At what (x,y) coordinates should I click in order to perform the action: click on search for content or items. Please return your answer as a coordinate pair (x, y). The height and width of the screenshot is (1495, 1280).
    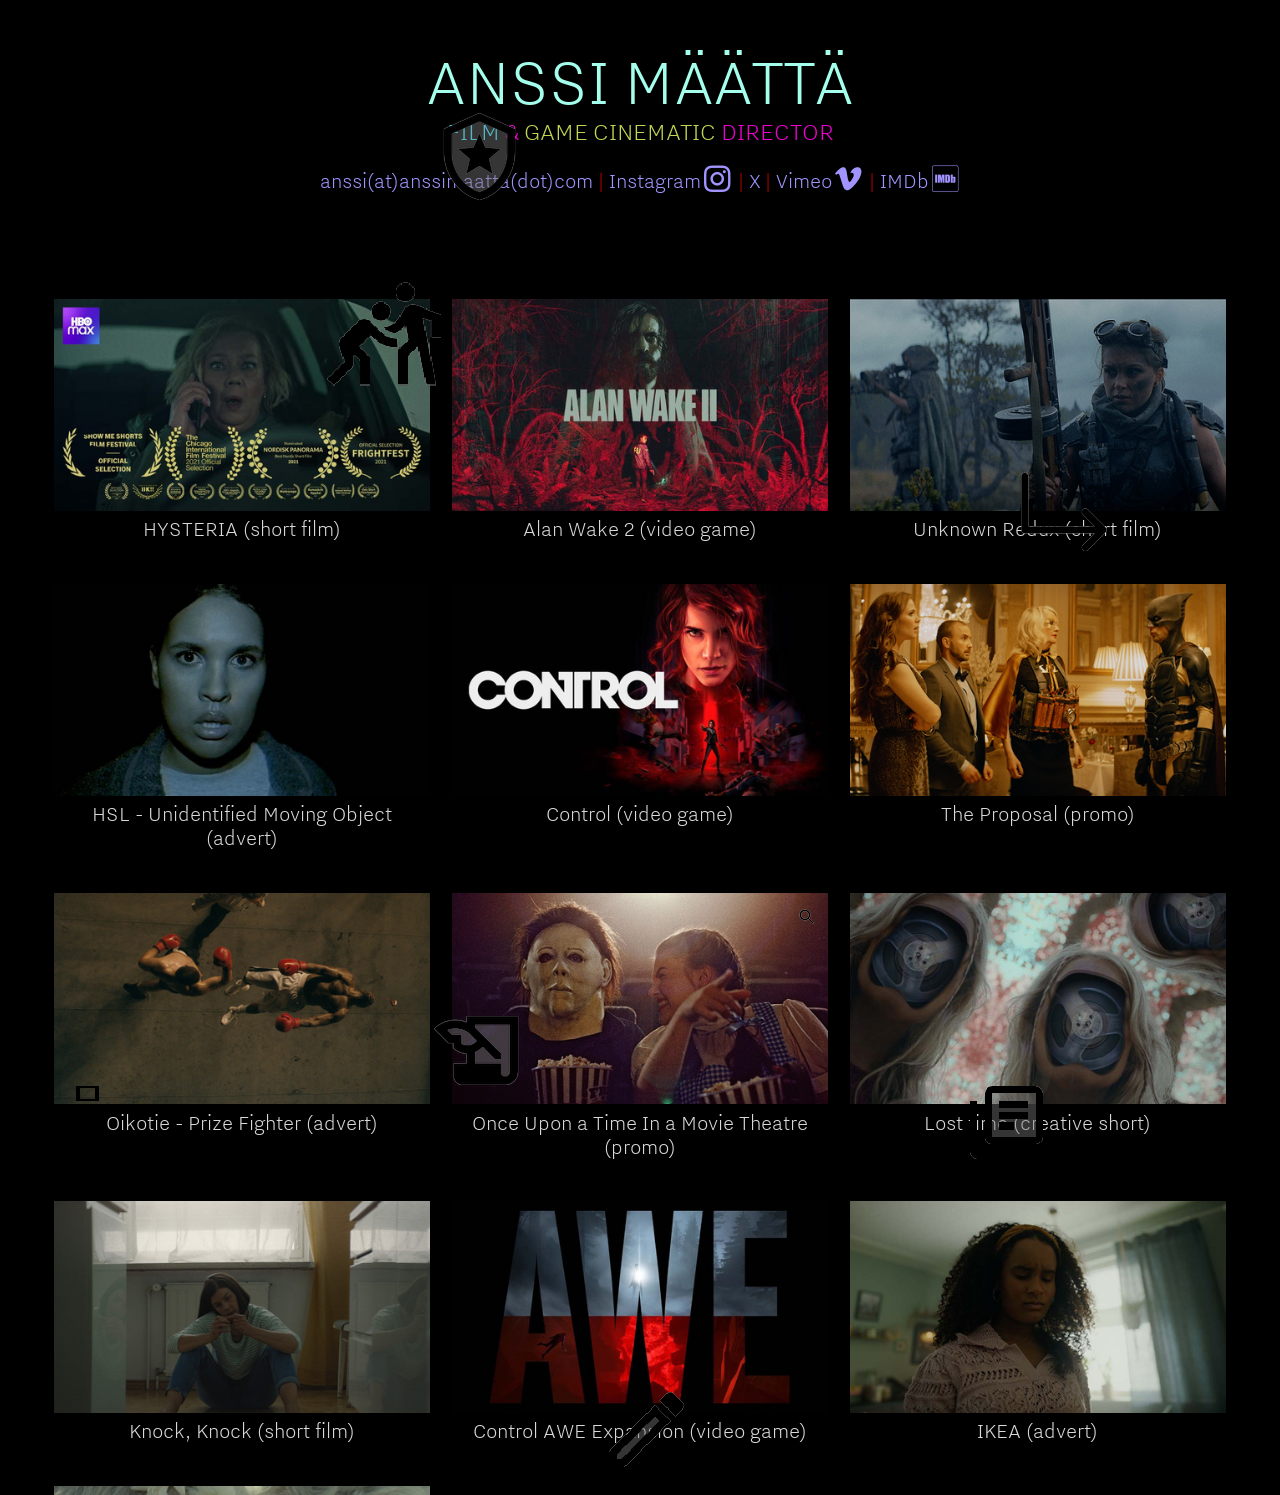
    Looking at the image, I should click on (807, 917).